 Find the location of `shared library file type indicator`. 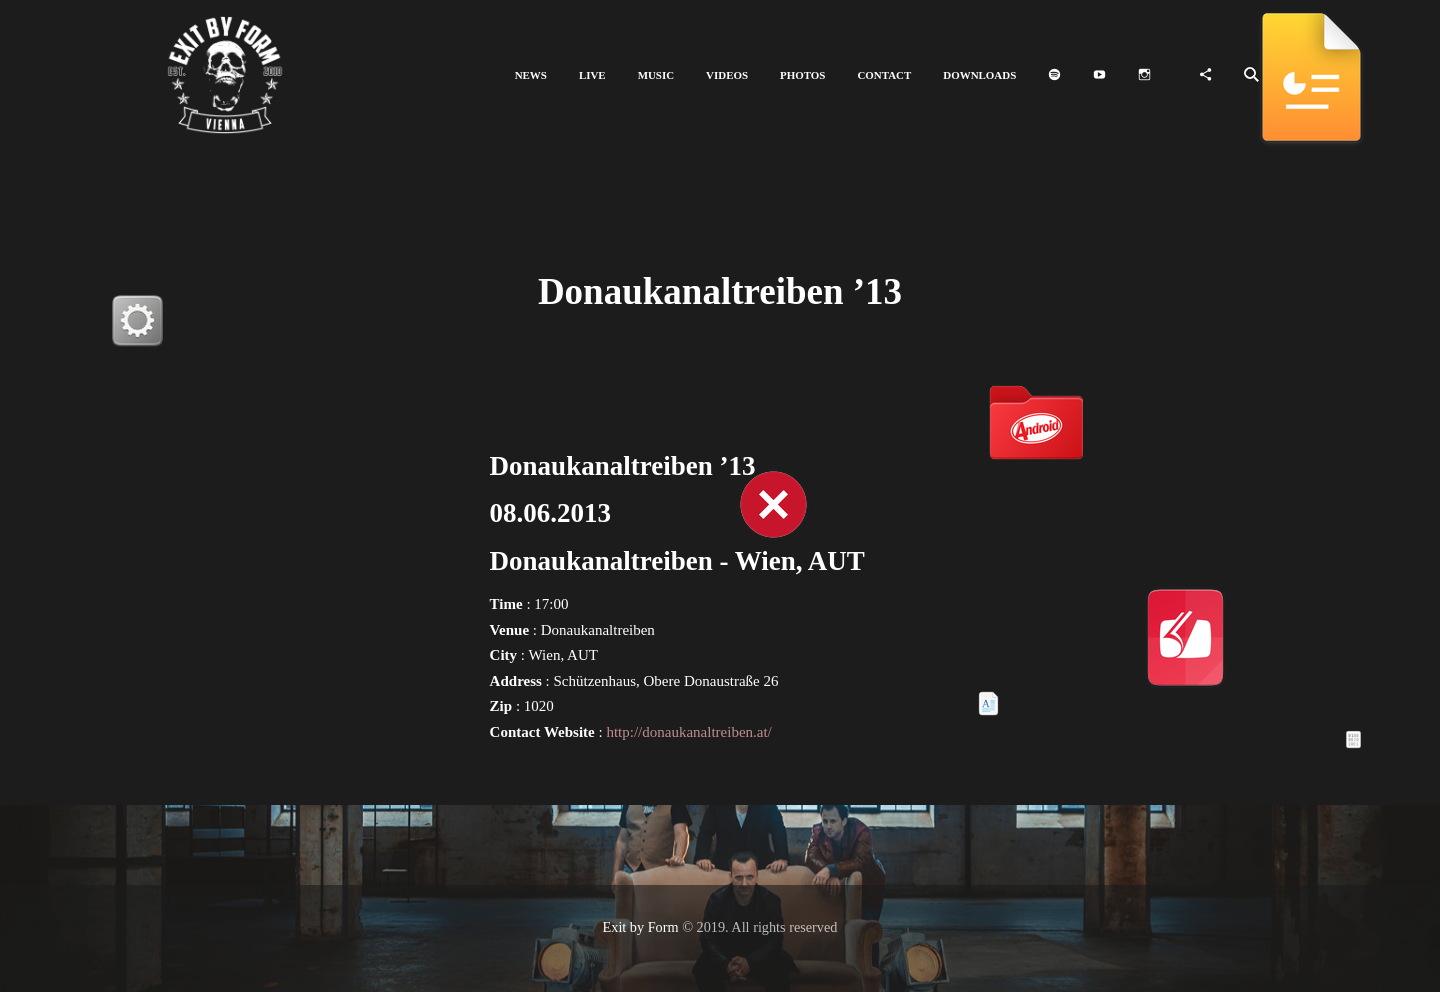

shared library file type indicator is located at coordinates (137, 320).